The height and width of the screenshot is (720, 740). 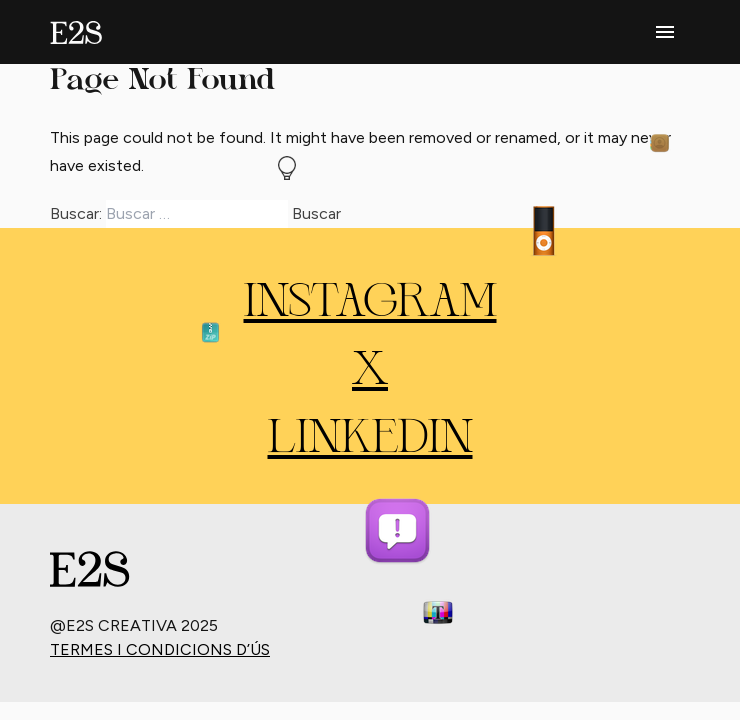 I want to click on a compressed zip file, so click(x=210, y=332).